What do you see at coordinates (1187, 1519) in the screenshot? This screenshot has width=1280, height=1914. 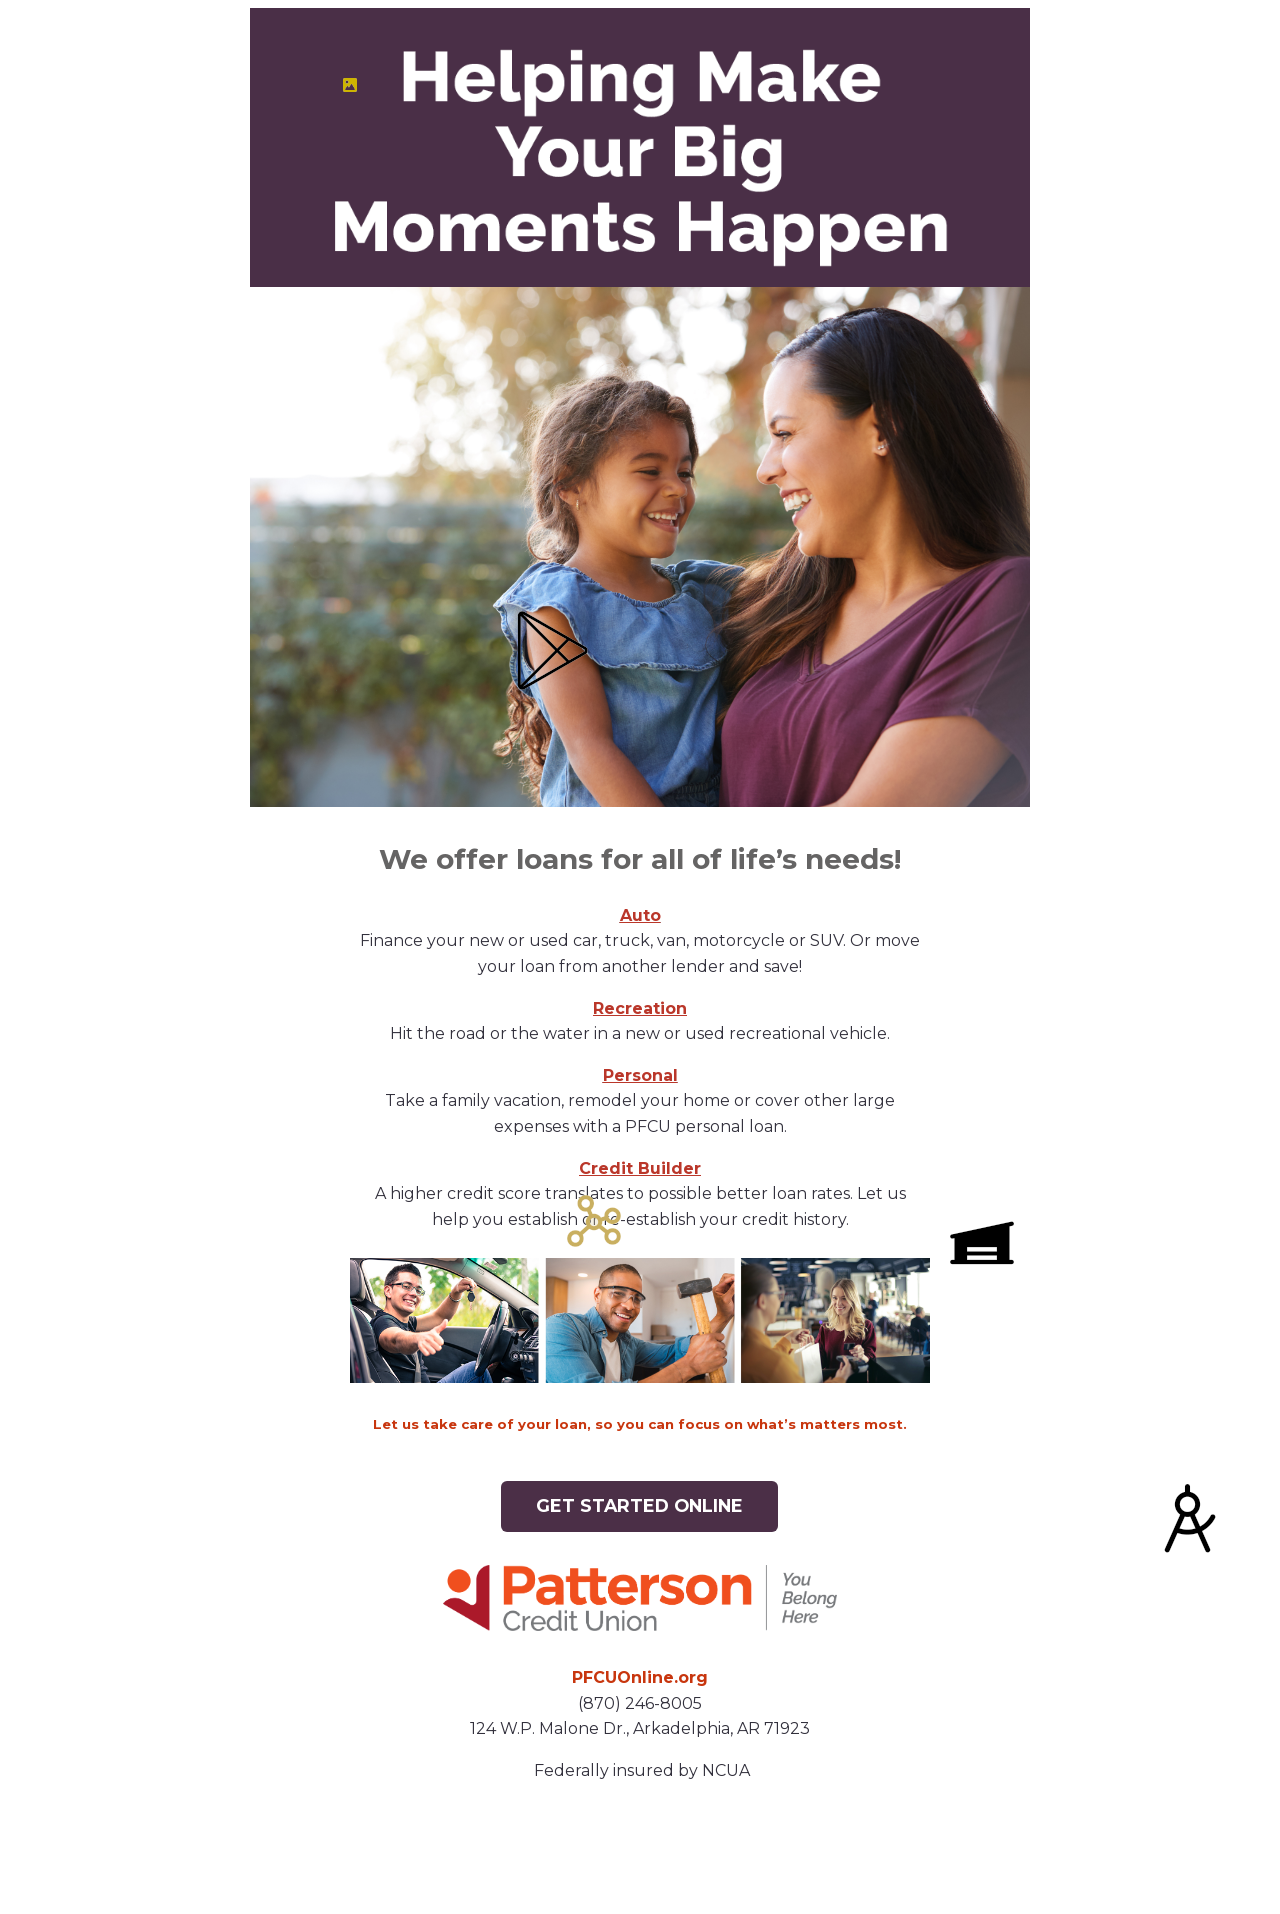 I see `access drawing or drafting tools` at bounding box center [1187, 1519].